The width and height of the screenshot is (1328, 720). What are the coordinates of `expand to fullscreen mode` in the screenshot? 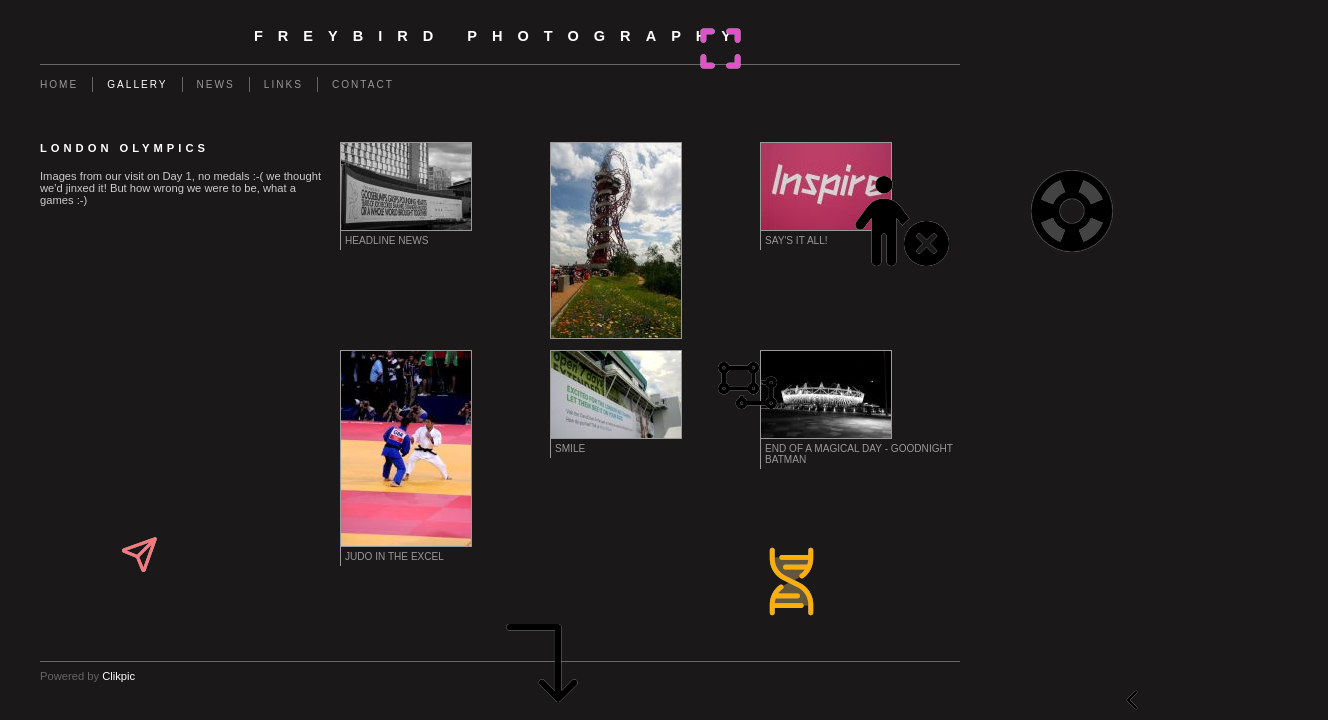 It's located at (720, 48).